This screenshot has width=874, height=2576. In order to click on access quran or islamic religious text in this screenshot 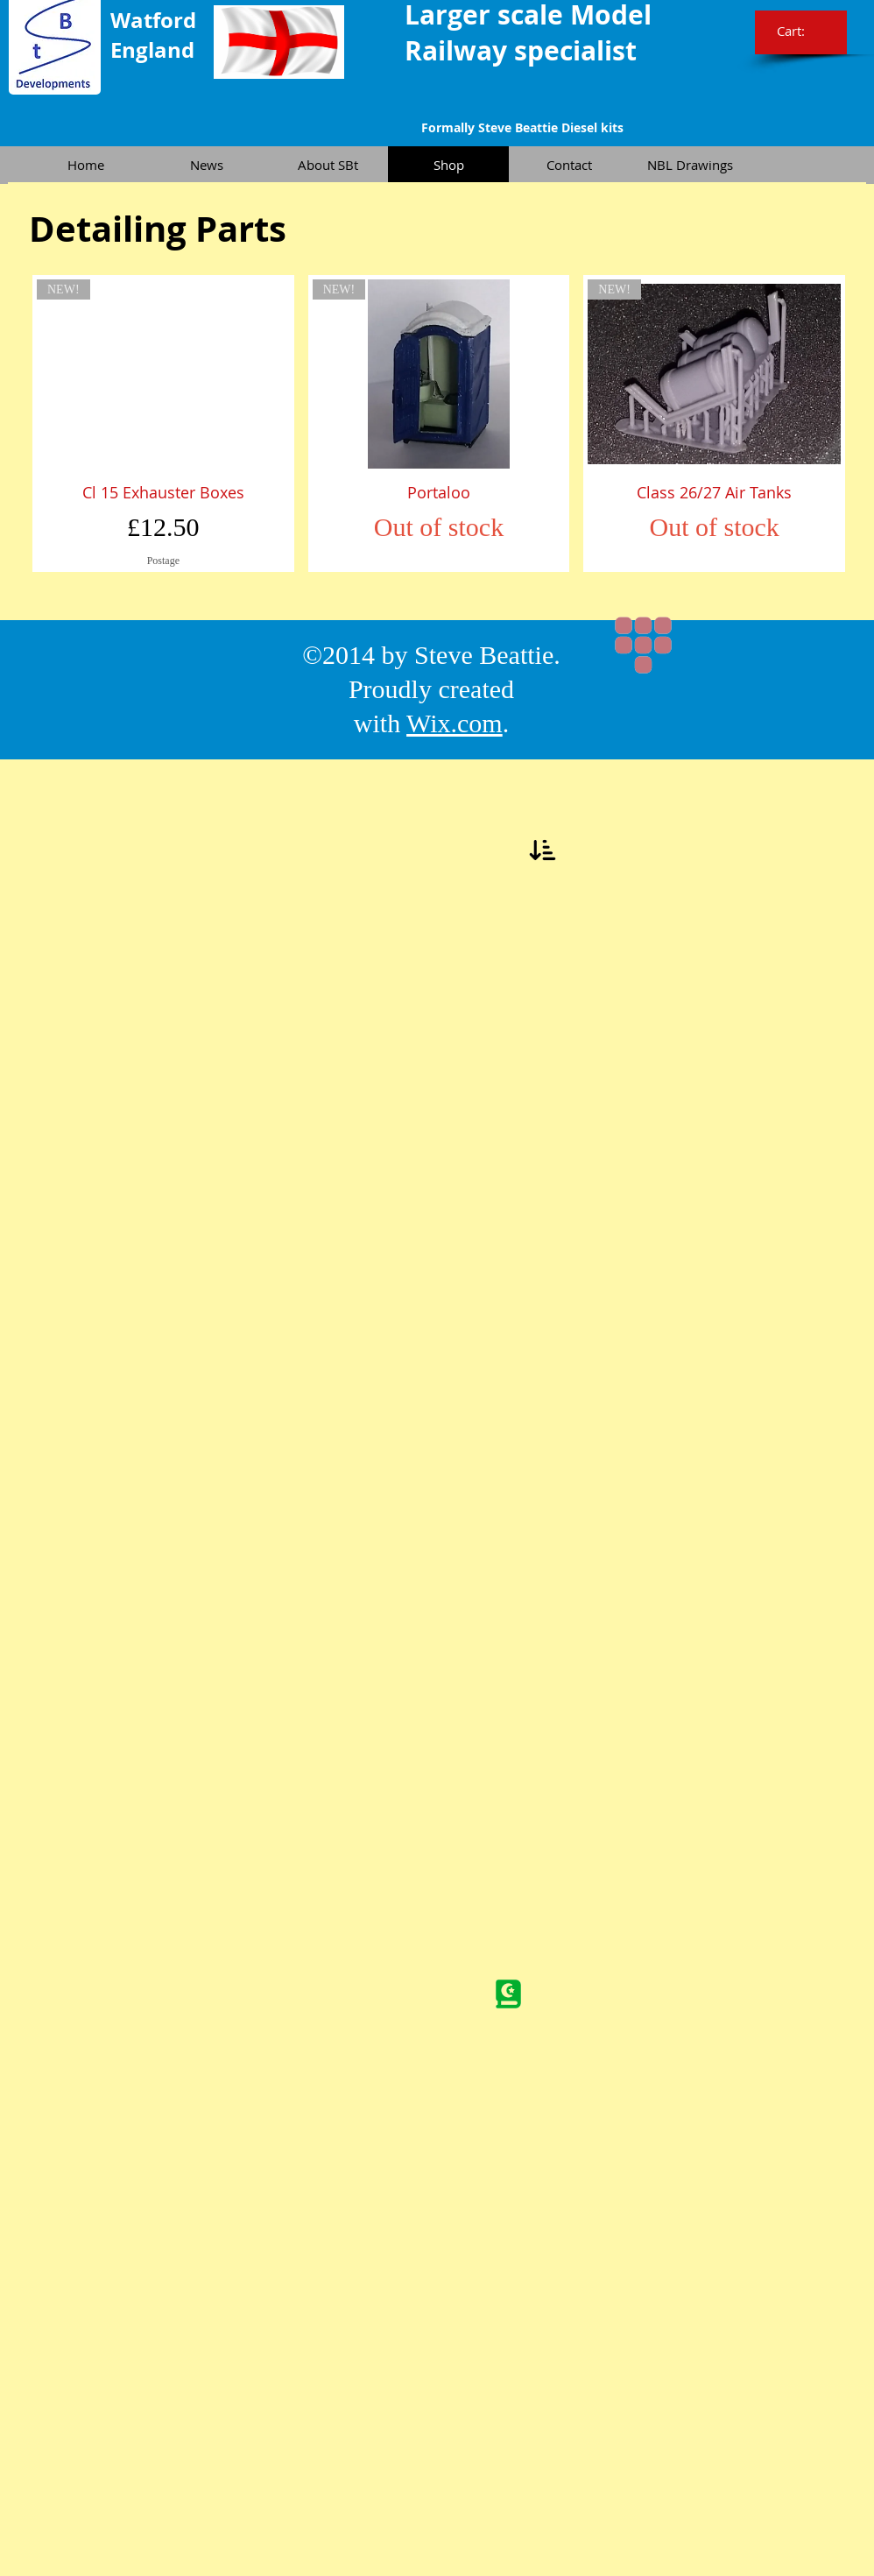, I will do `click(508, 1994)`.